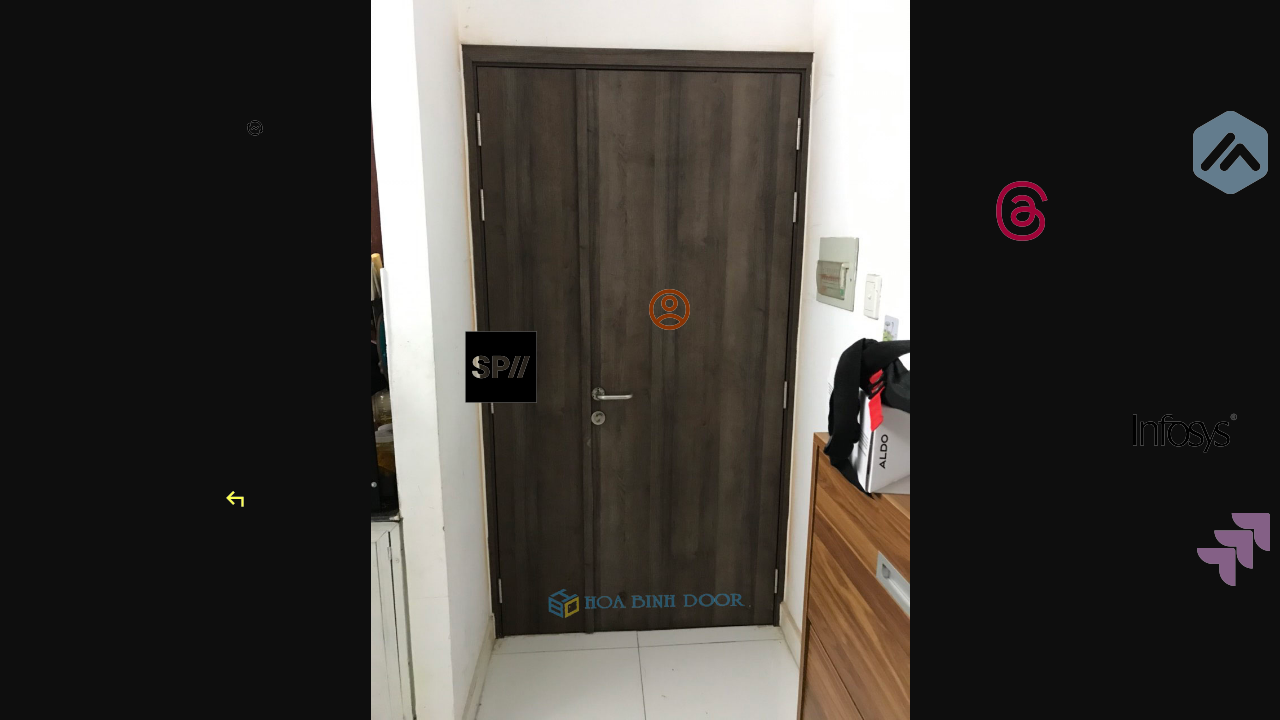 The width and height of the screenshot is (1280, 720). I want to click on stackpath company logo, so click(501, 367).